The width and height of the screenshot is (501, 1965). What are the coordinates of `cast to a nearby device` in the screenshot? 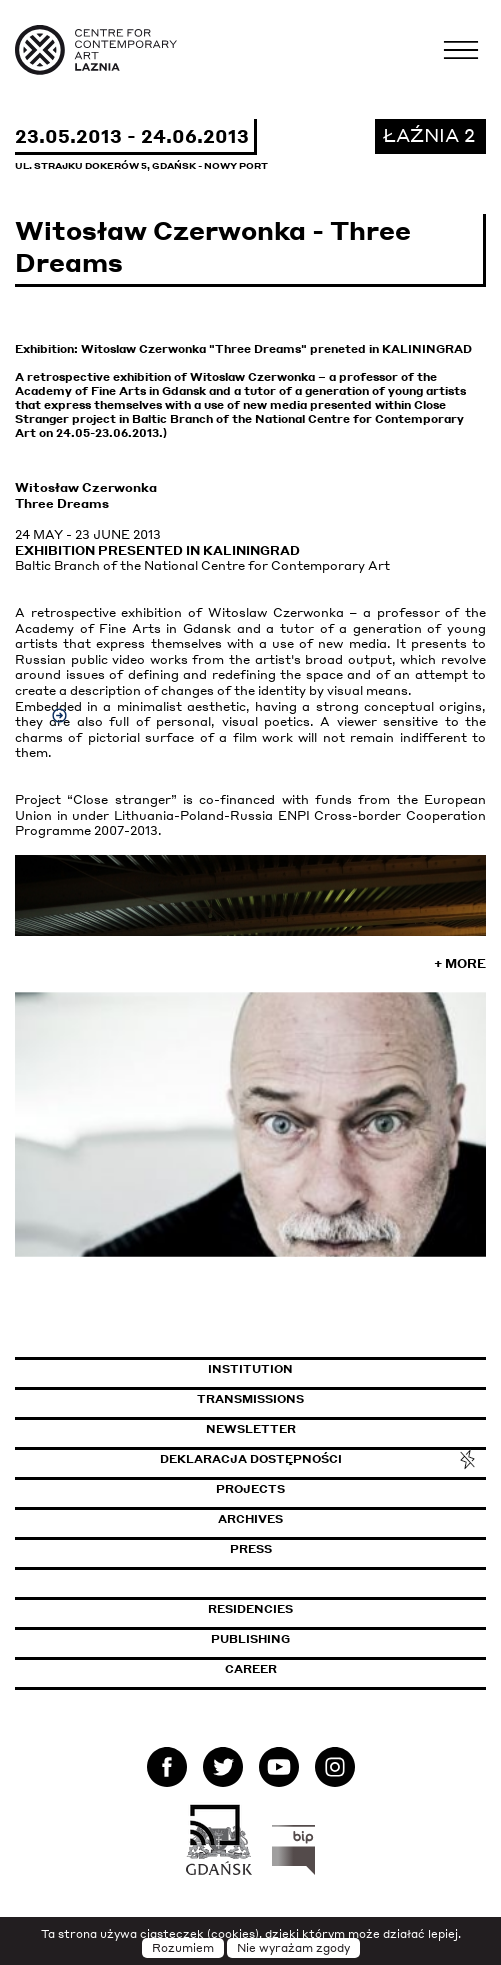 It's located at (215, 1825).